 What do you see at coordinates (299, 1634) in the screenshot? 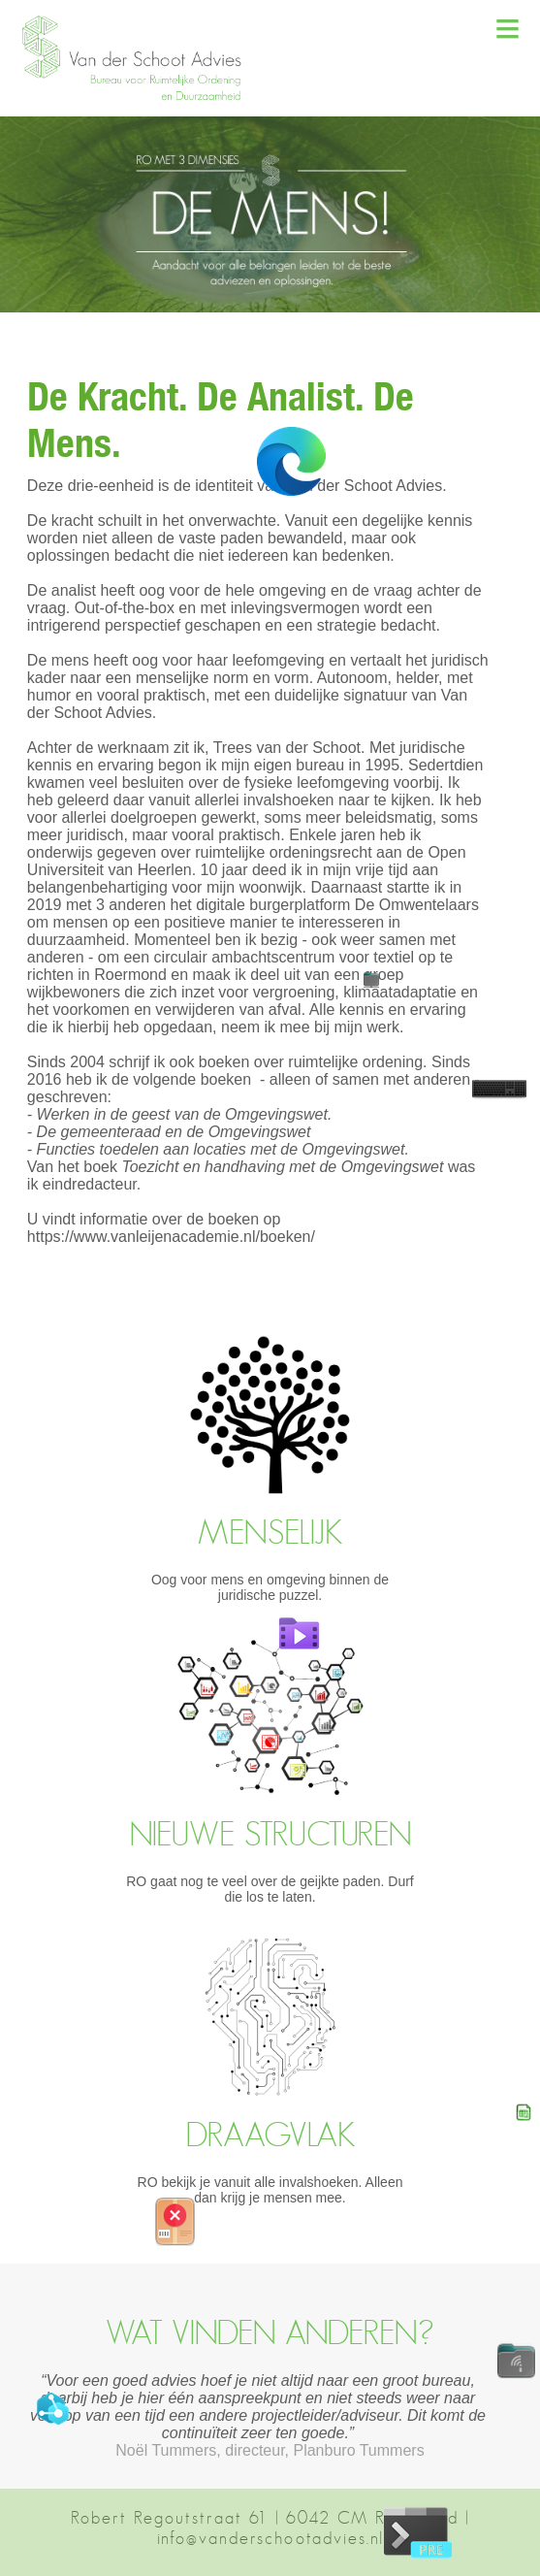
I see `open your videos folder` at bounding box center [299, 1634].